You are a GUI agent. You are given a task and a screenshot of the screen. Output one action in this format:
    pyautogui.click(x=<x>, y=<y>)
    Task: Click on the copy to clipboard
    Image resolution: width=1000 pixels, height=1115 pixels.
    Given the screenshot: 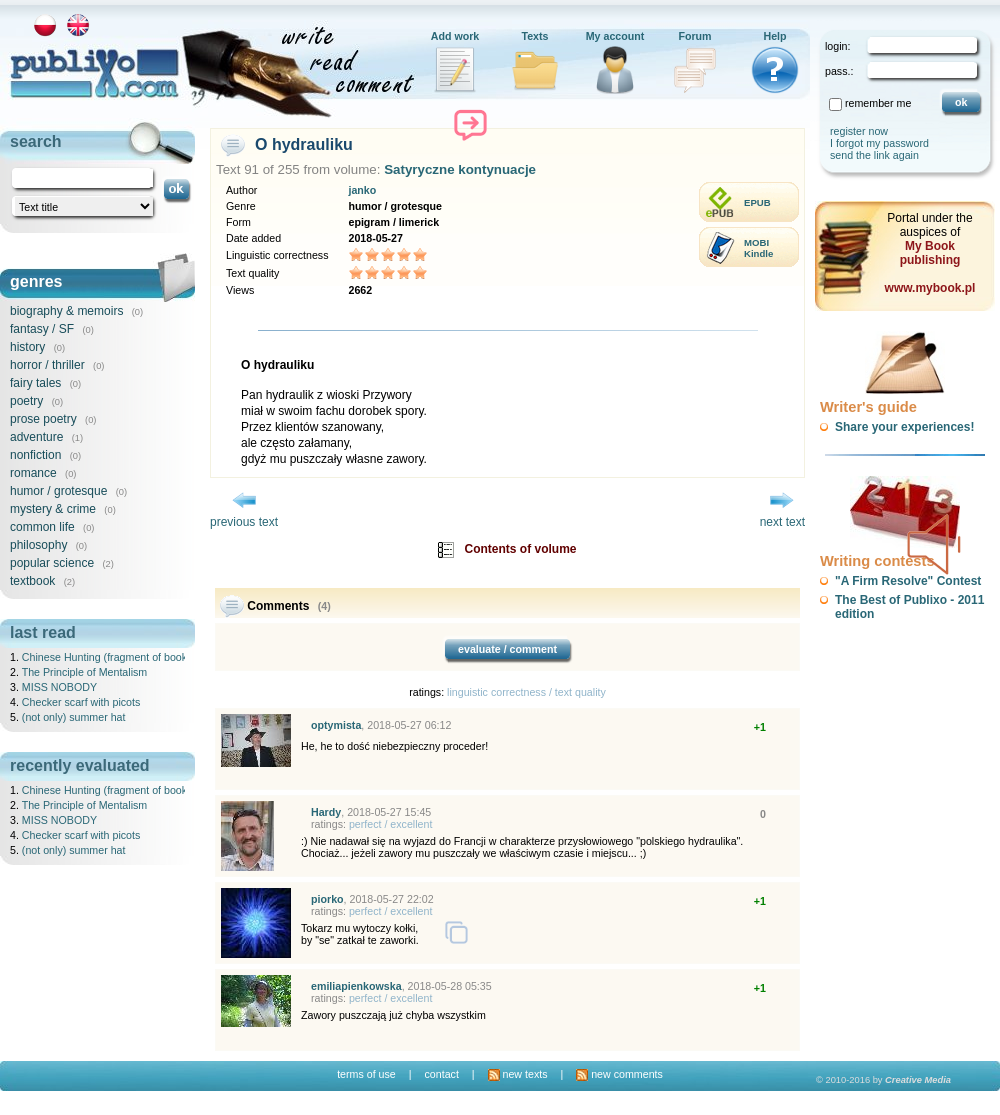 What is the action you would take?
    pyautogui.click(x=456, y=932)
    